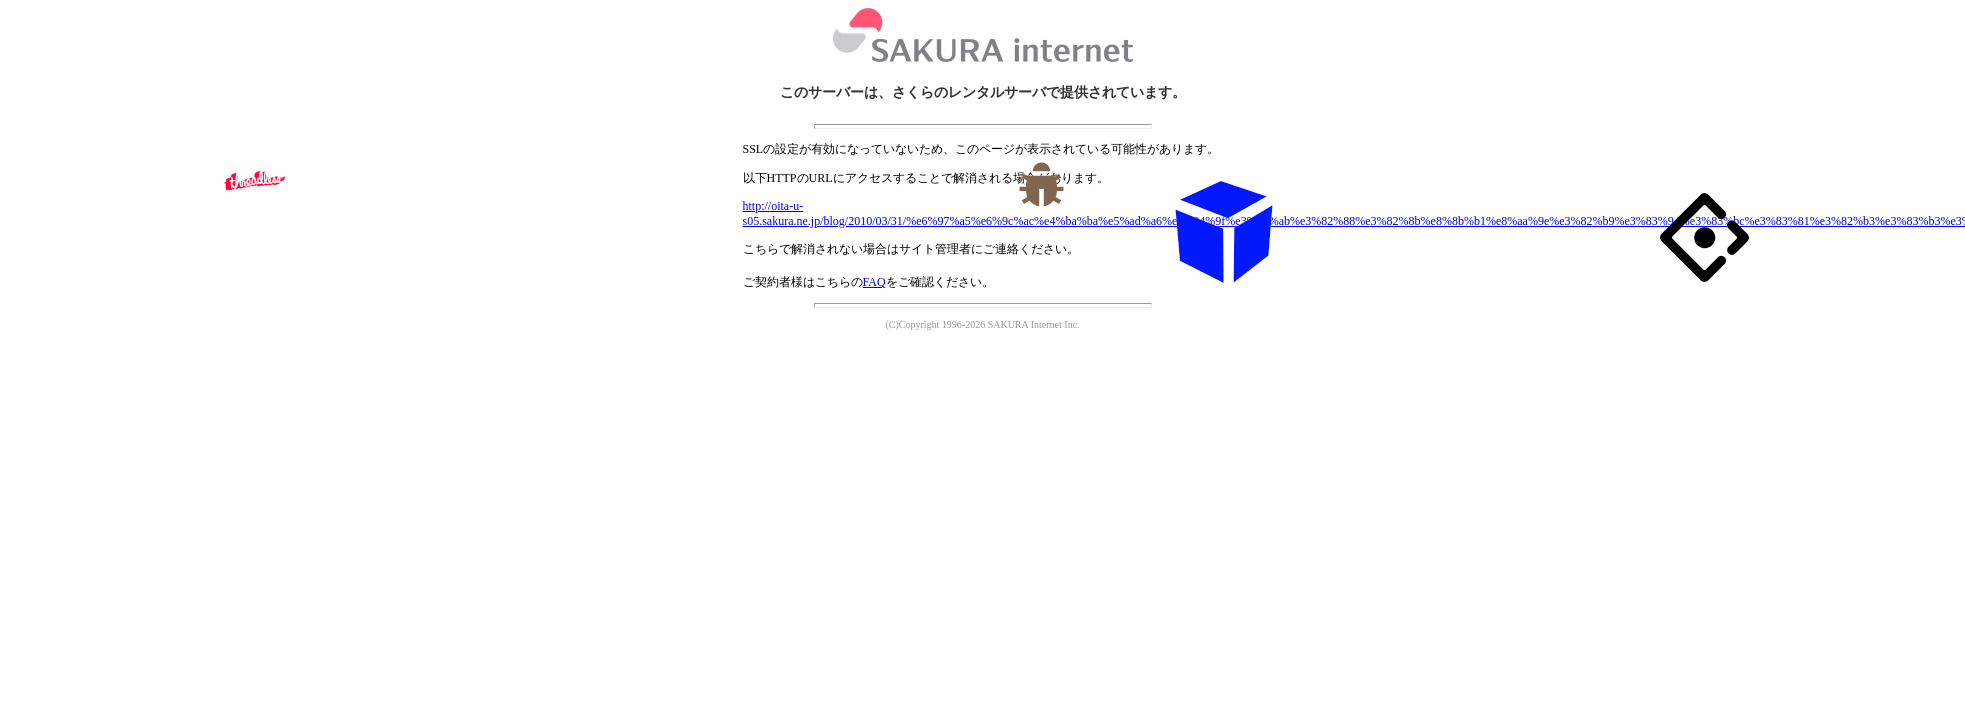  What do you see at coordinates (254, 180) in the screenshot?
I see `visit the Threadless website or app` at bounding box center [254, 180].